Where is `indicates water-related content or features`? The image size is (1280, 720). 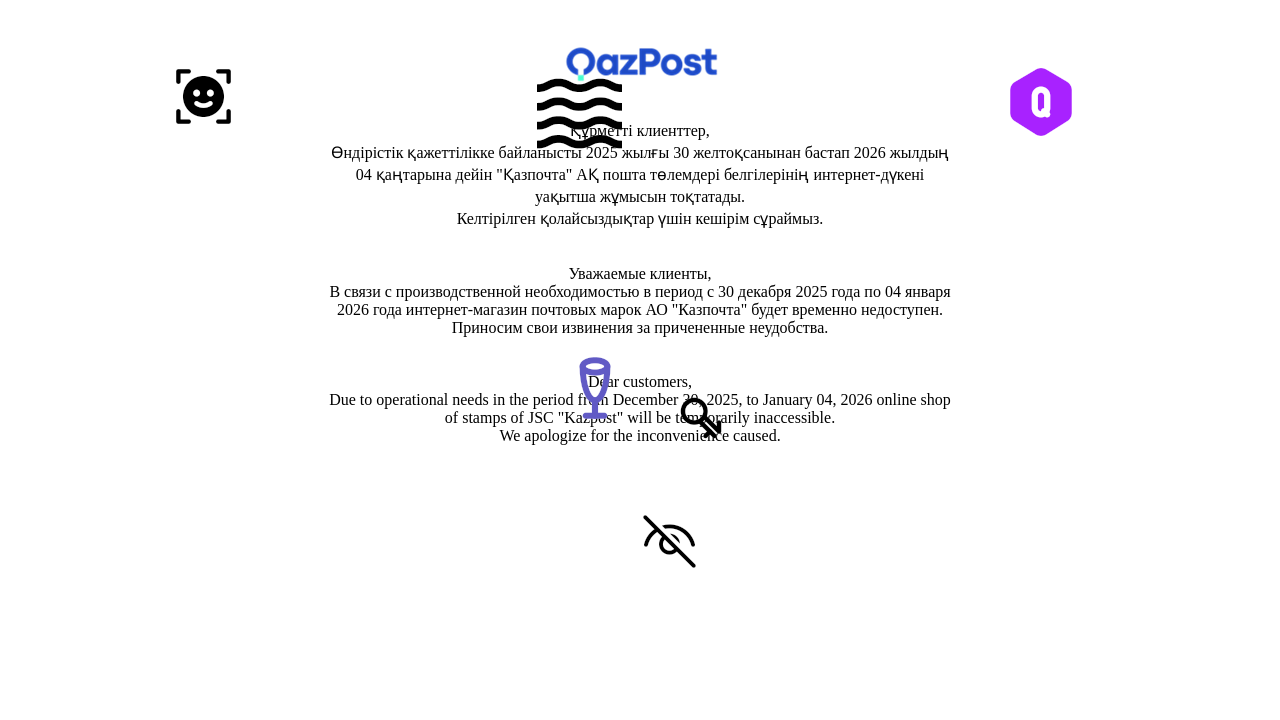
indicates water-related content or features is located at coordinates (579, 113).